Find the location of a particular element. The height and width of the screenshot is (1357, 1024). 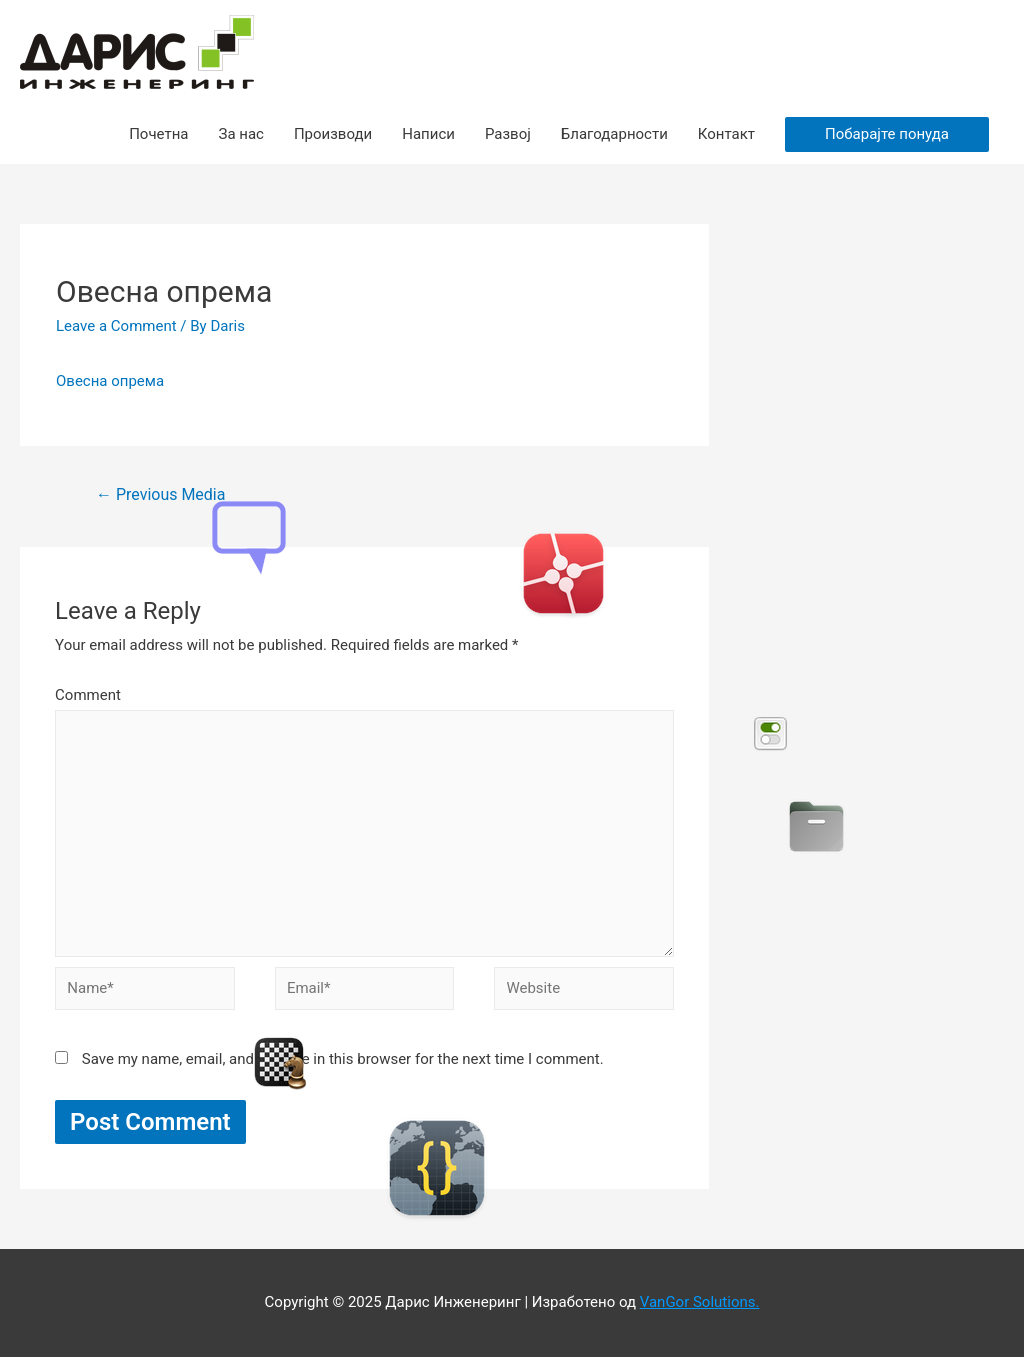

open the files application is located at coordinates (816, 826).